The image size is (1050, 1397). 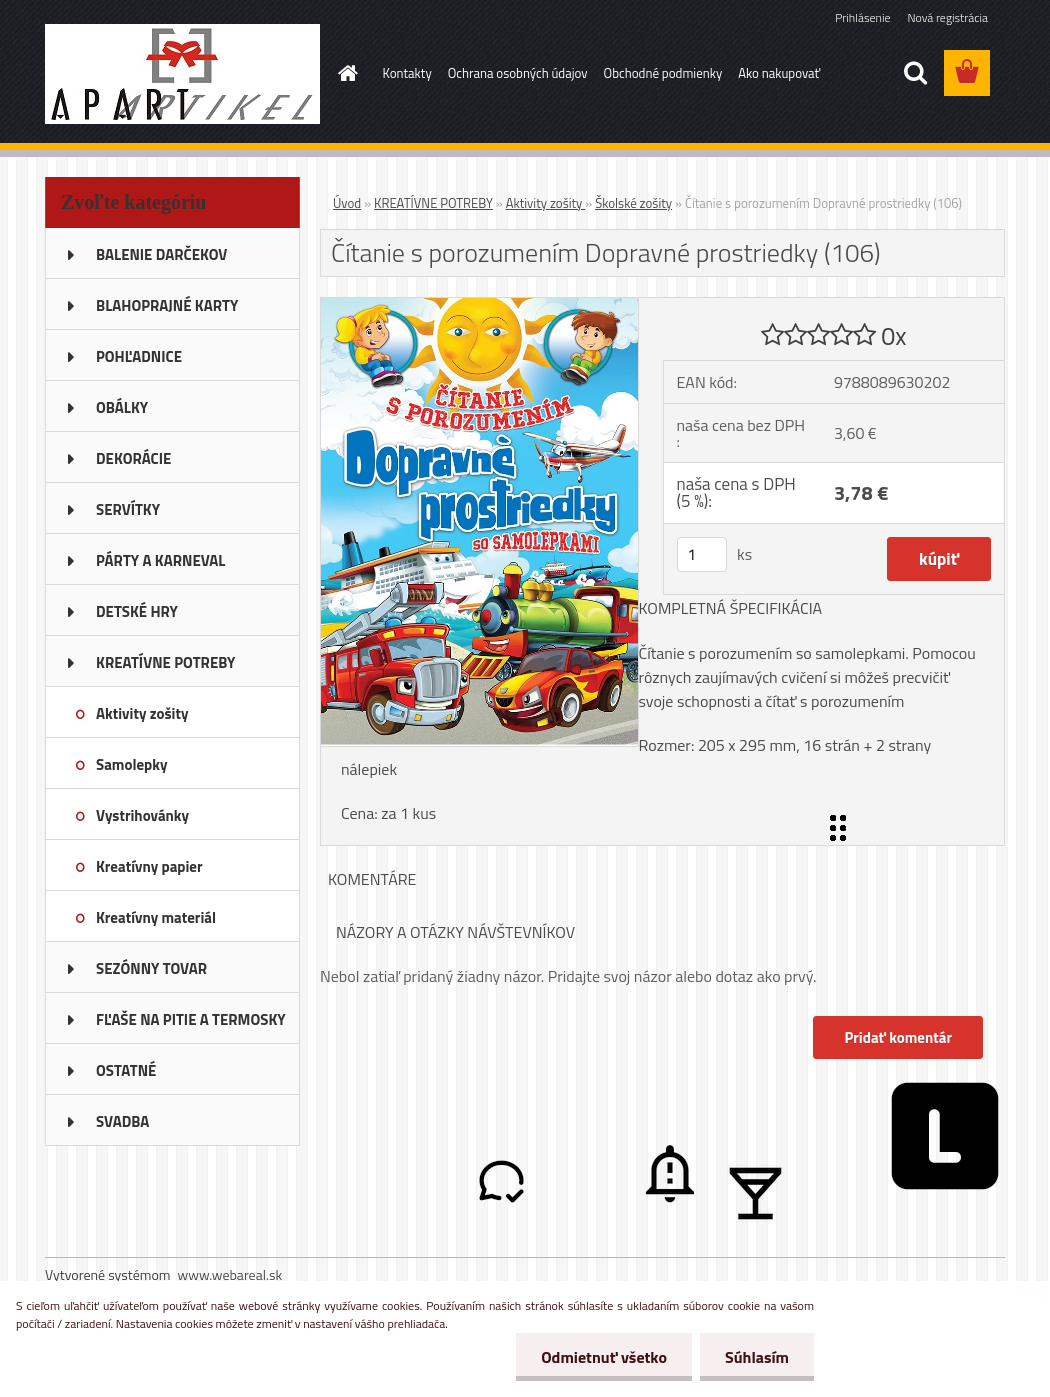 I want to click on important notification requiring attention, so click(x=670, y=1173).